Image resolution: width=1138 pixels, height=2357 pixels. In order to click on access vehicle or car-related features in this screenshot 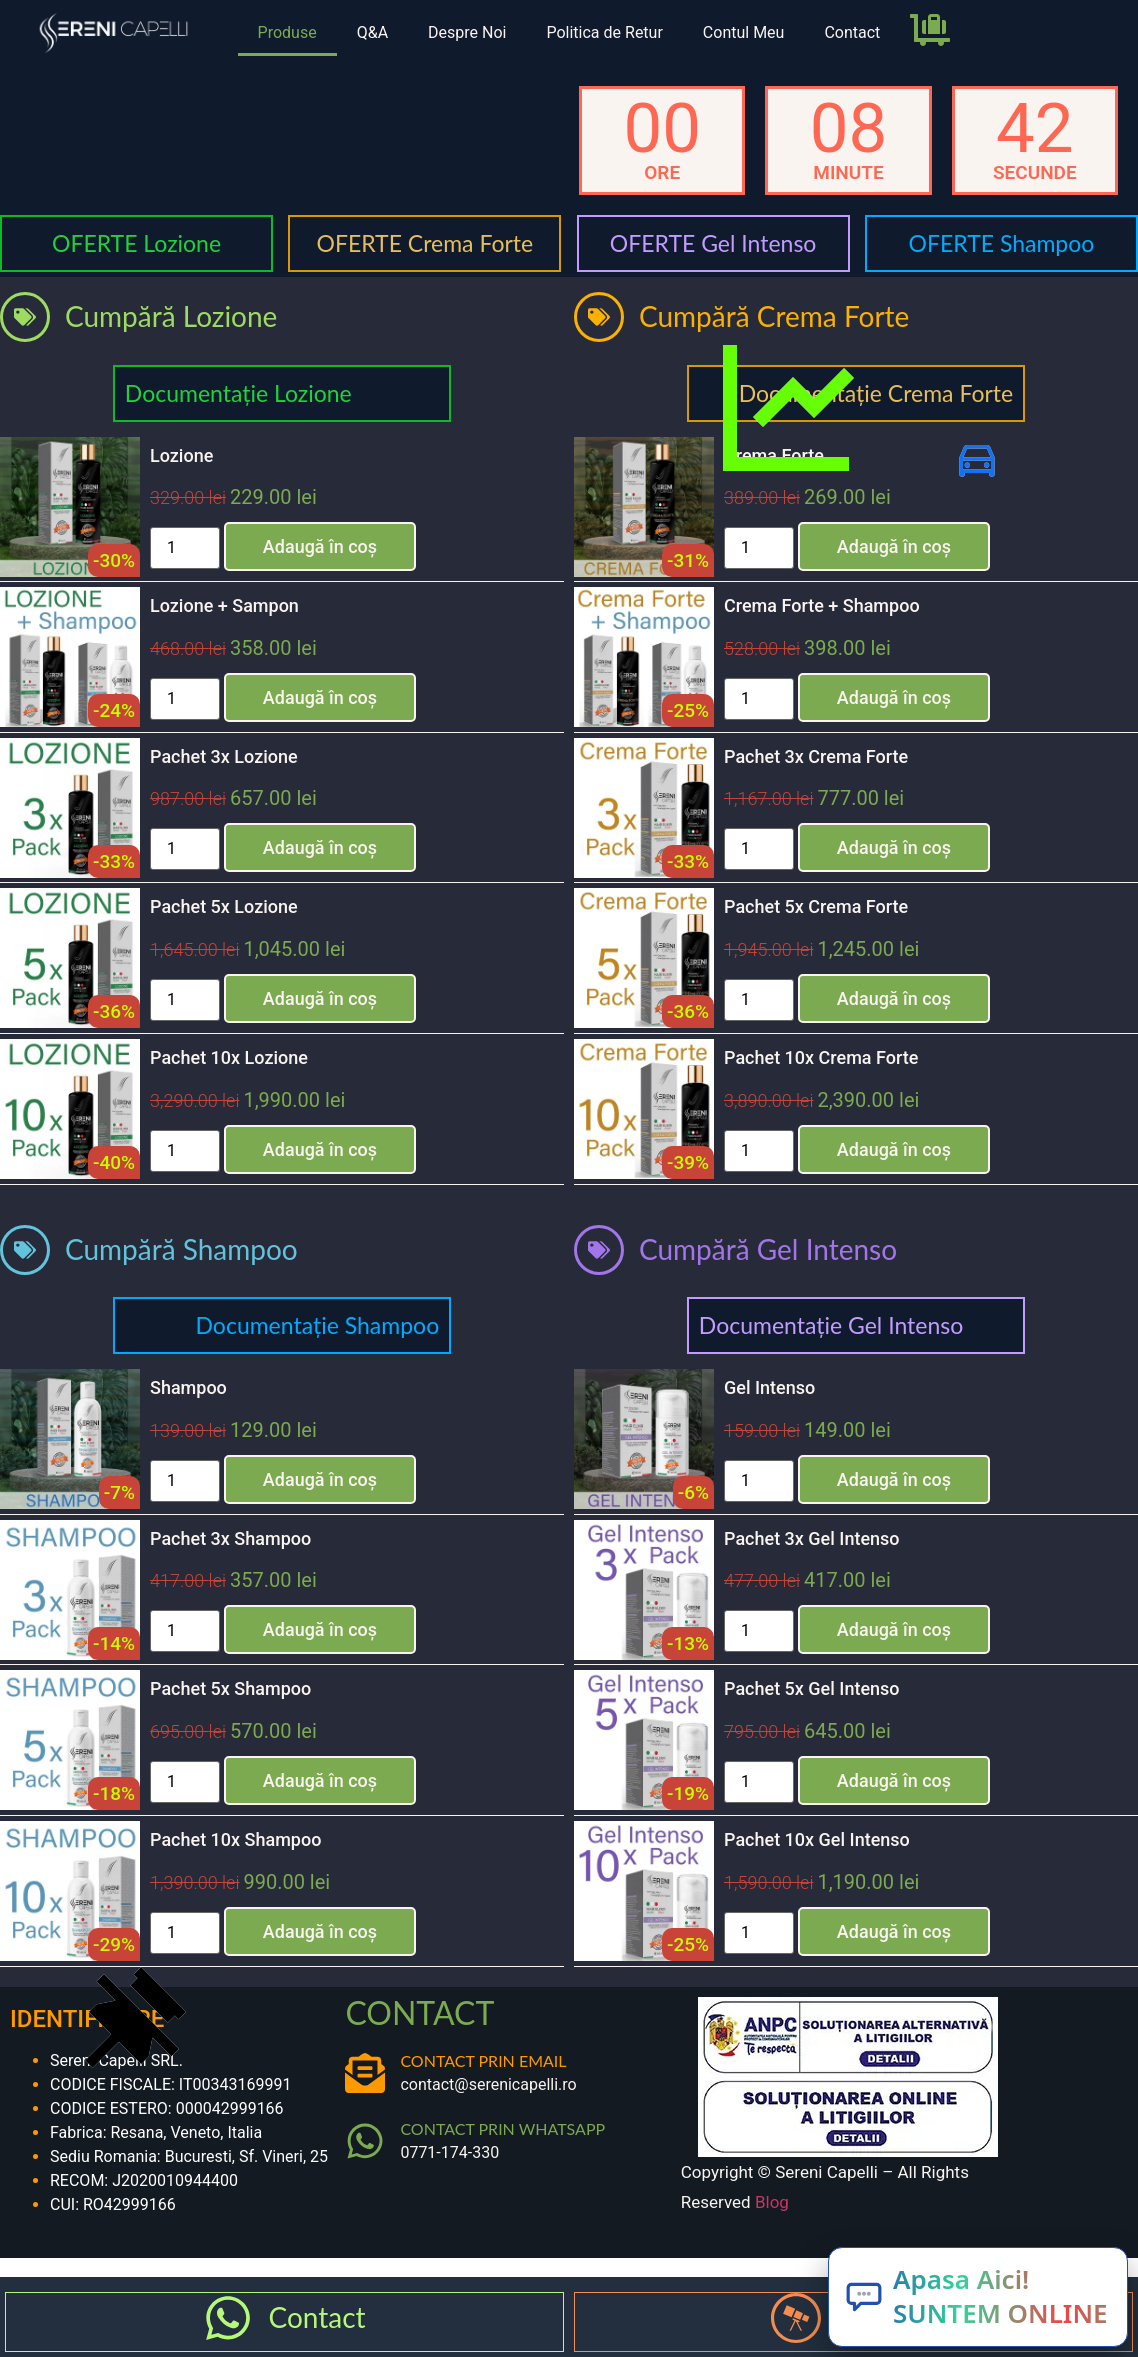, I will do `click(977, 459)`.